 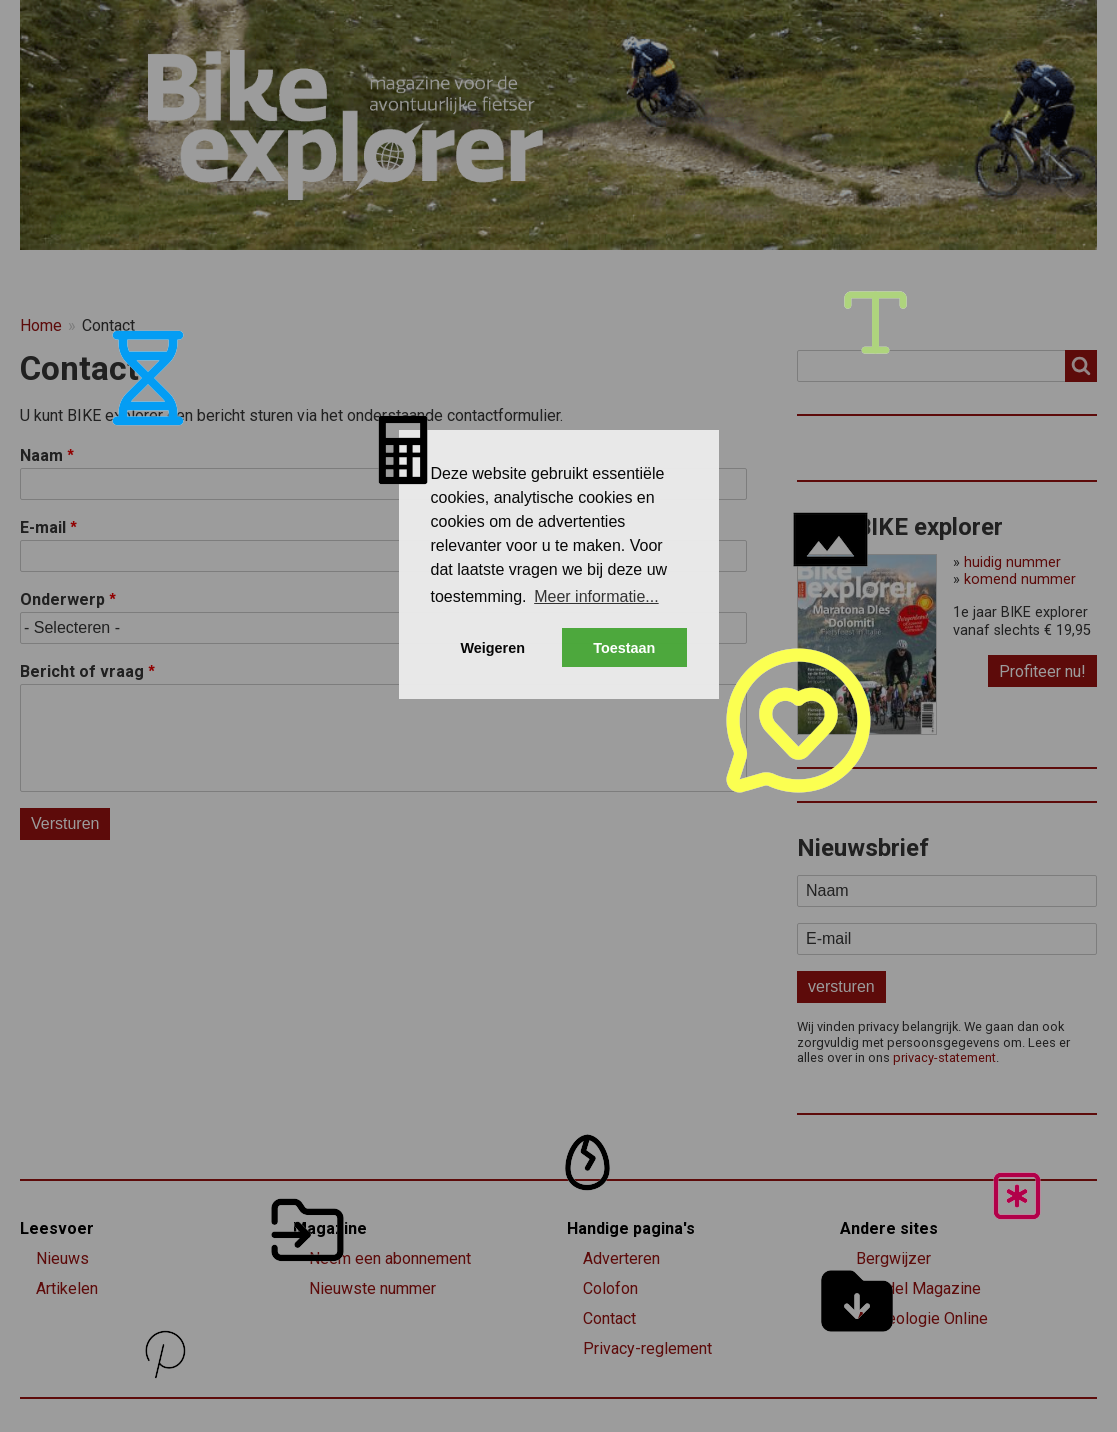 I want to click on open Pinterest app, so click(x=163, y=1354).